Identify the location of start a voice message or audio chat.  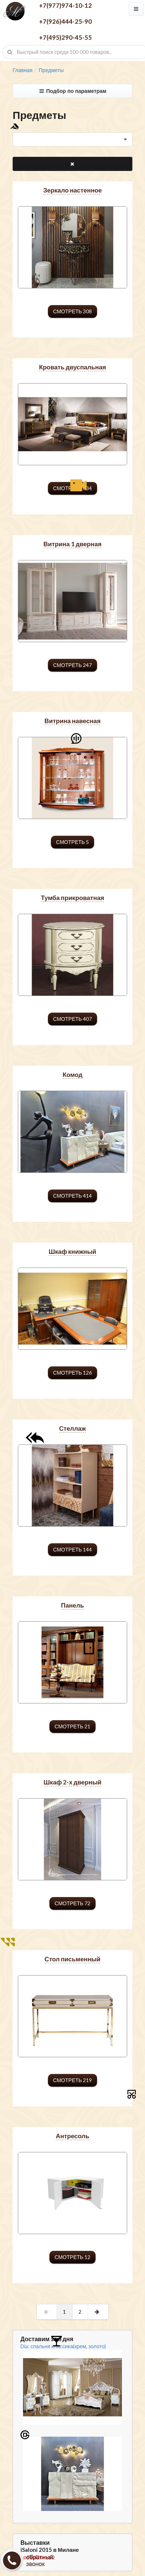
(76, 738).